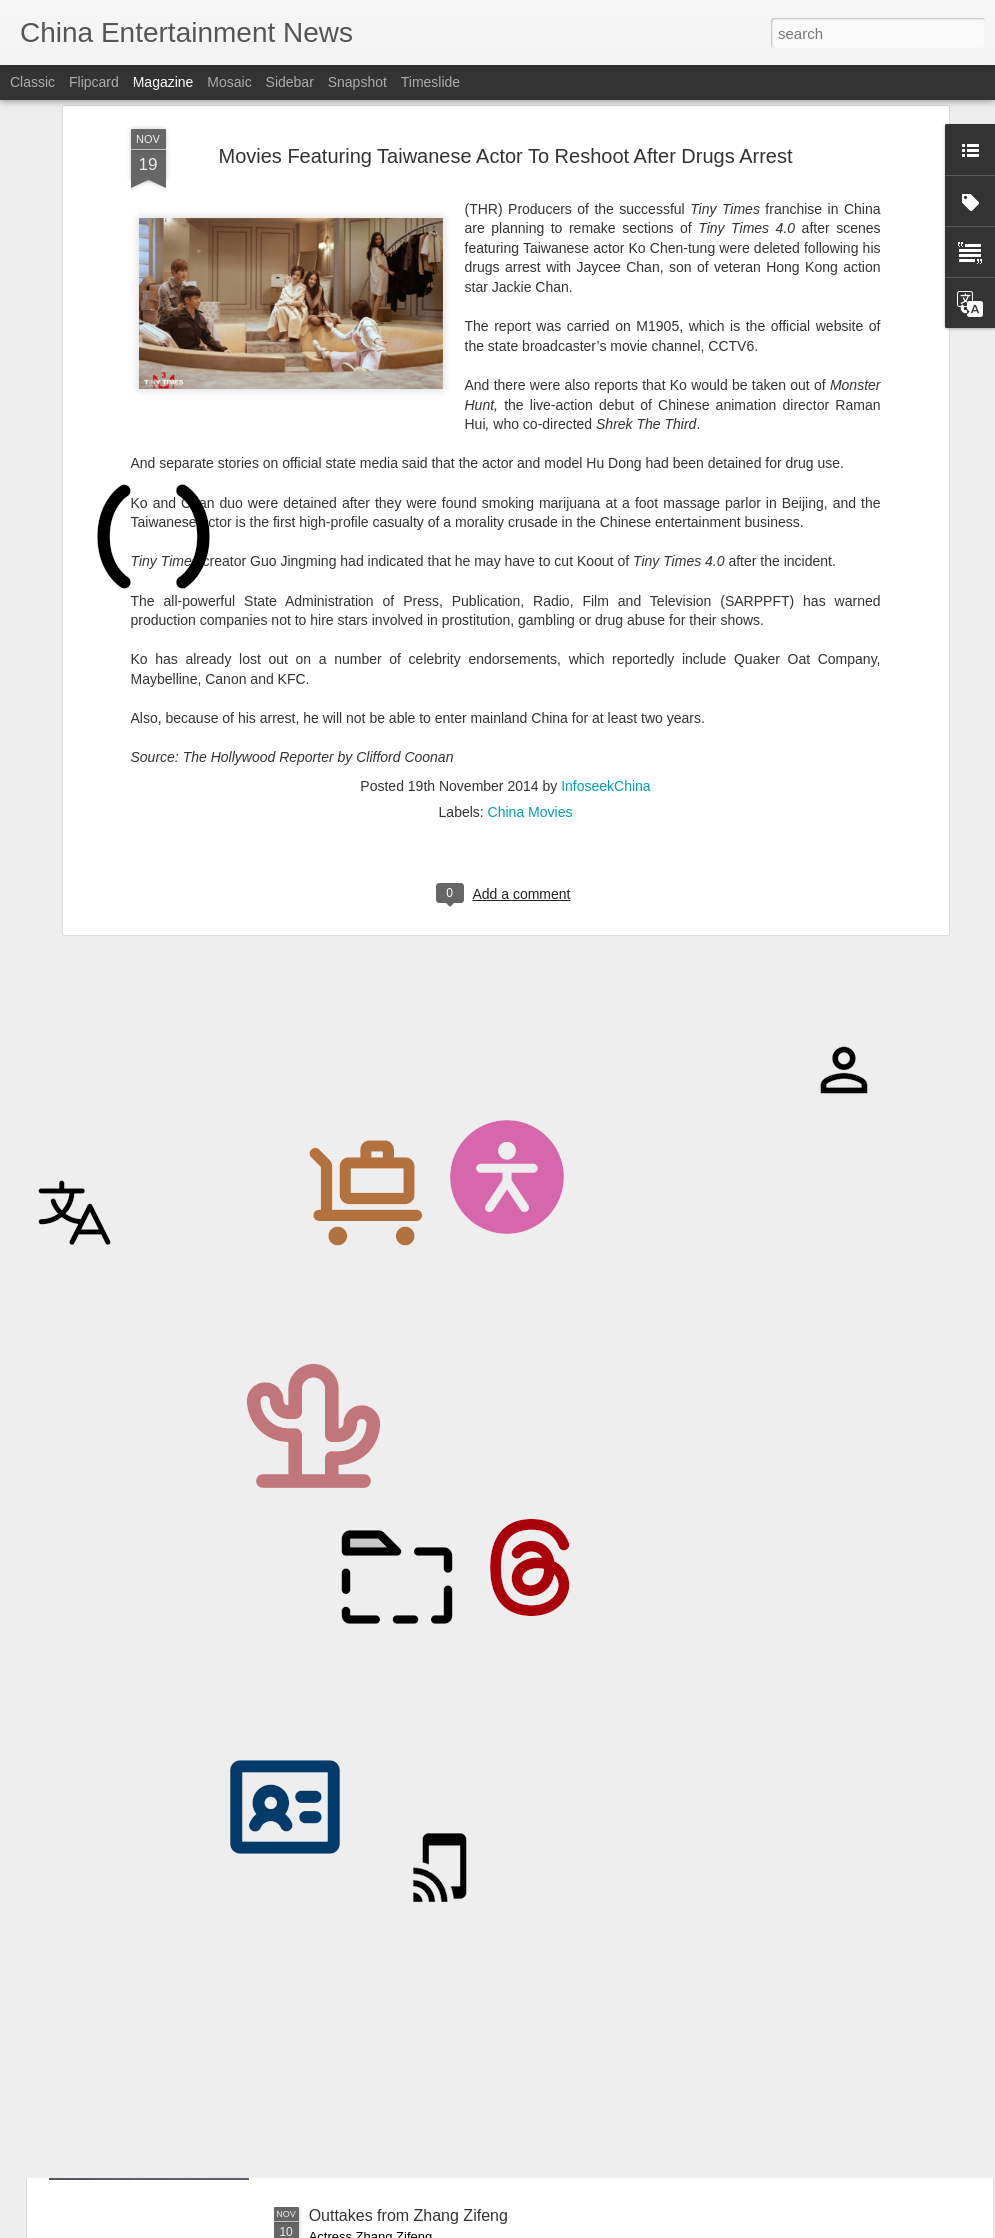 The width and height of the screenshot is (995, 2238). Describe the element at coordinates (844, 1070) in the screenshot. I see `view or edit your profile` at that location.